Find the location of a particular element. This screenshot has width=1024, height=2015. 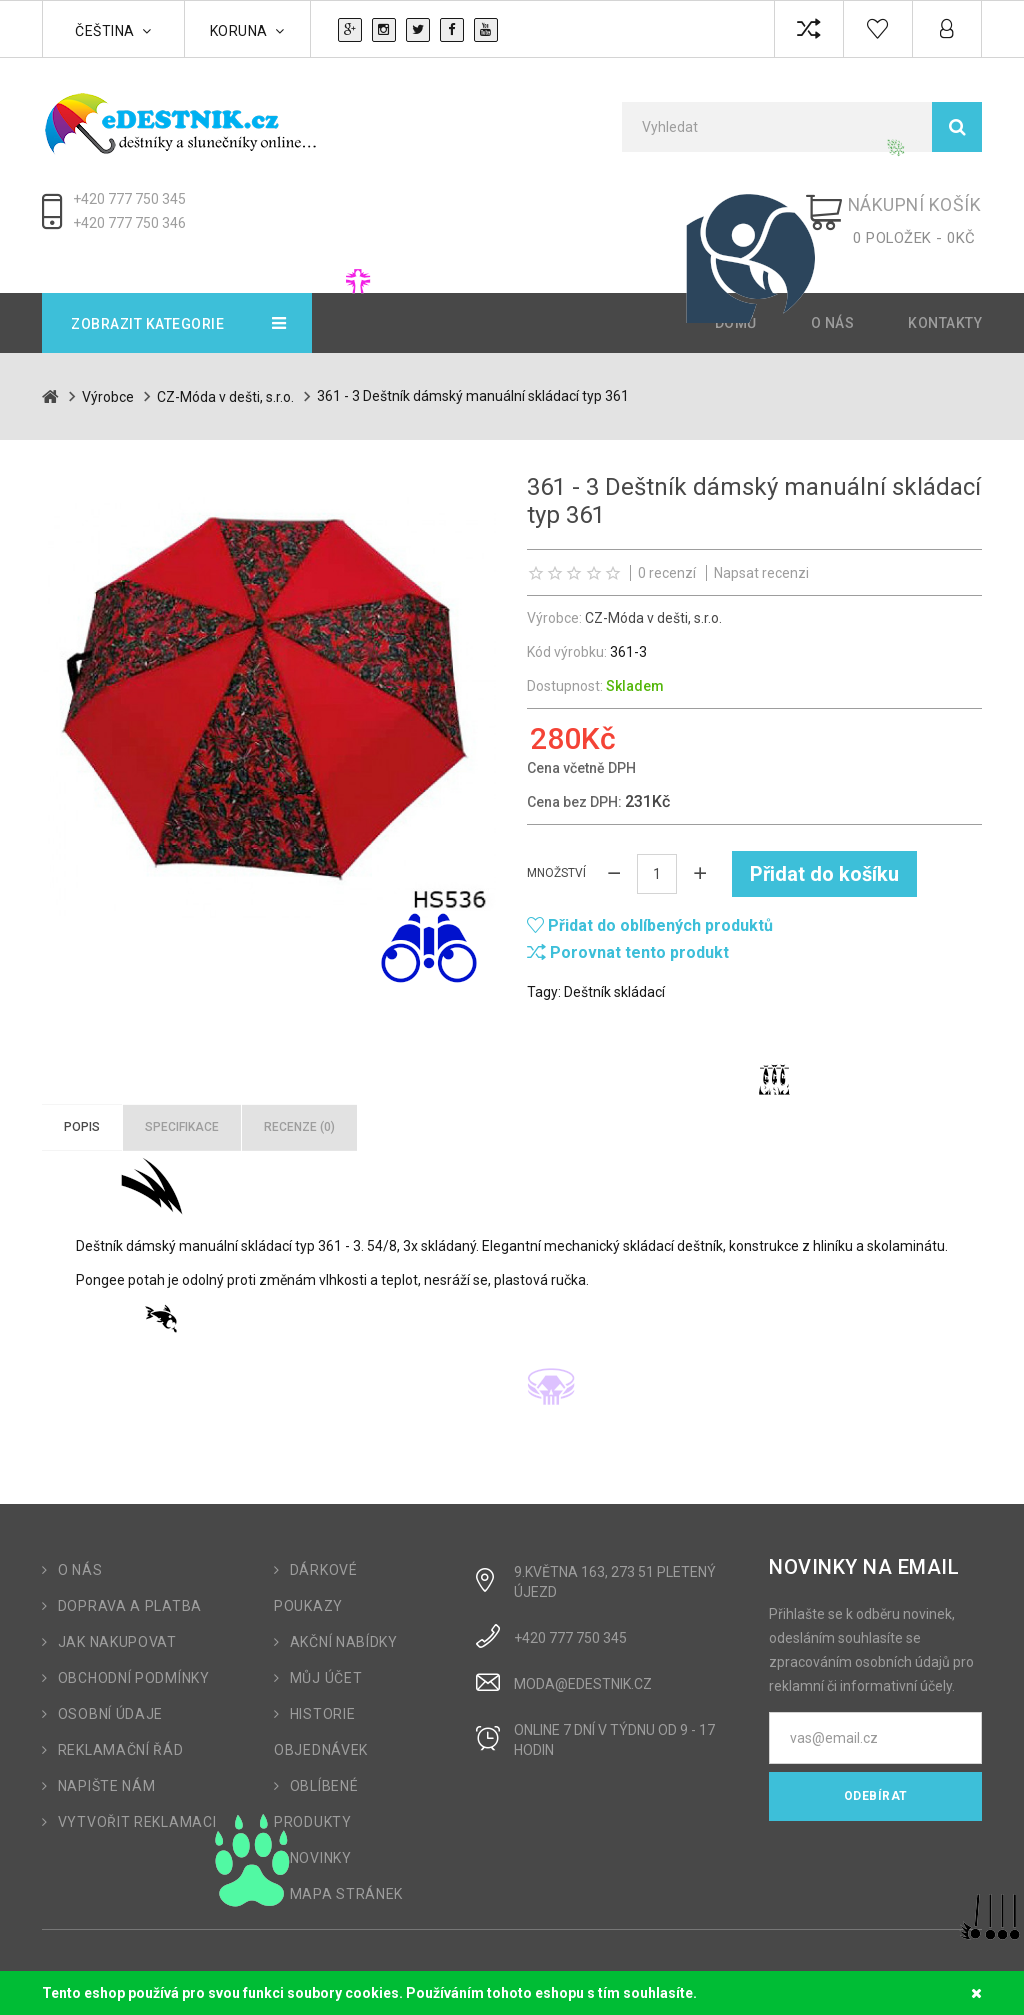

indicates player has an active power-up or buff is located at coordinates (358, 281).